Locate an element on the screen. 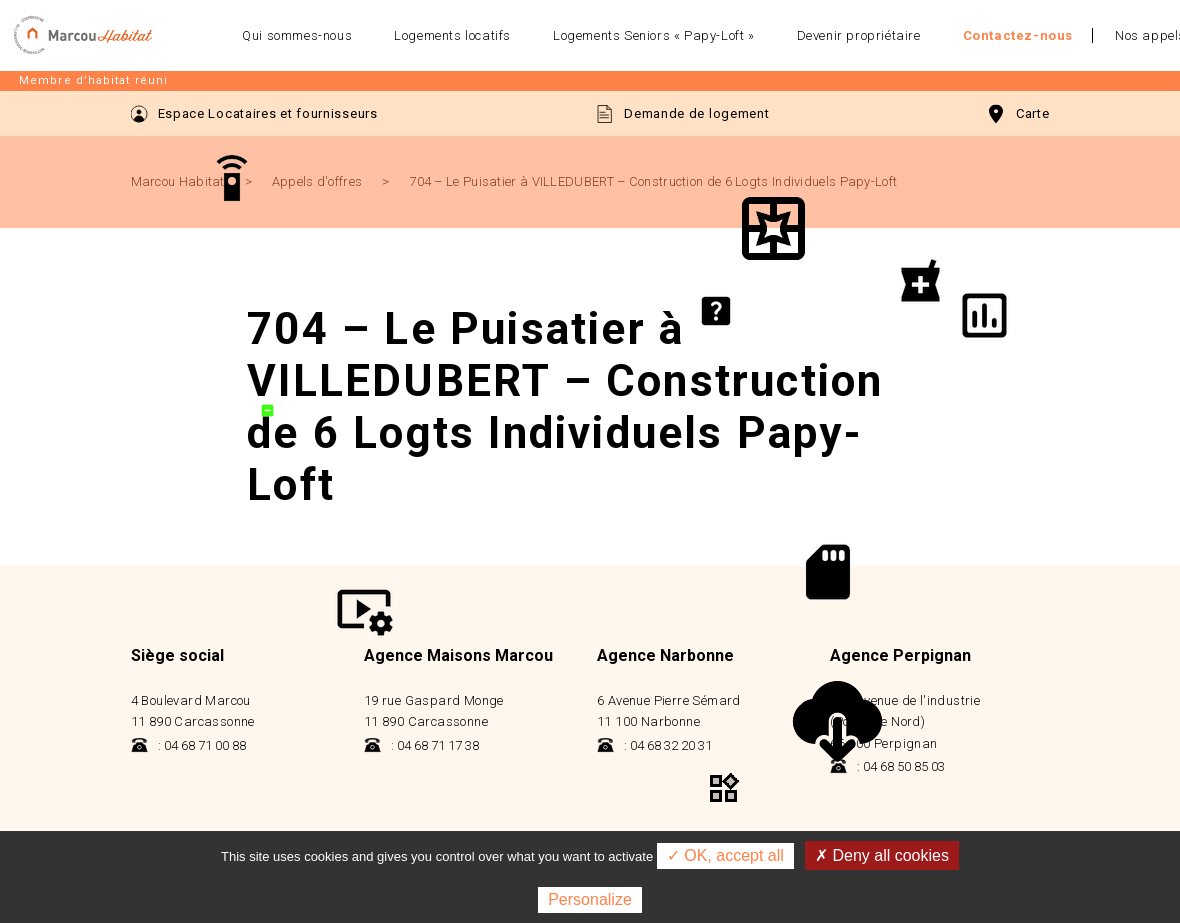 Image resolution: width=1180 pixels, height=923 pixels. insert a chart or graph into a document is located at coordinates (984, 315).